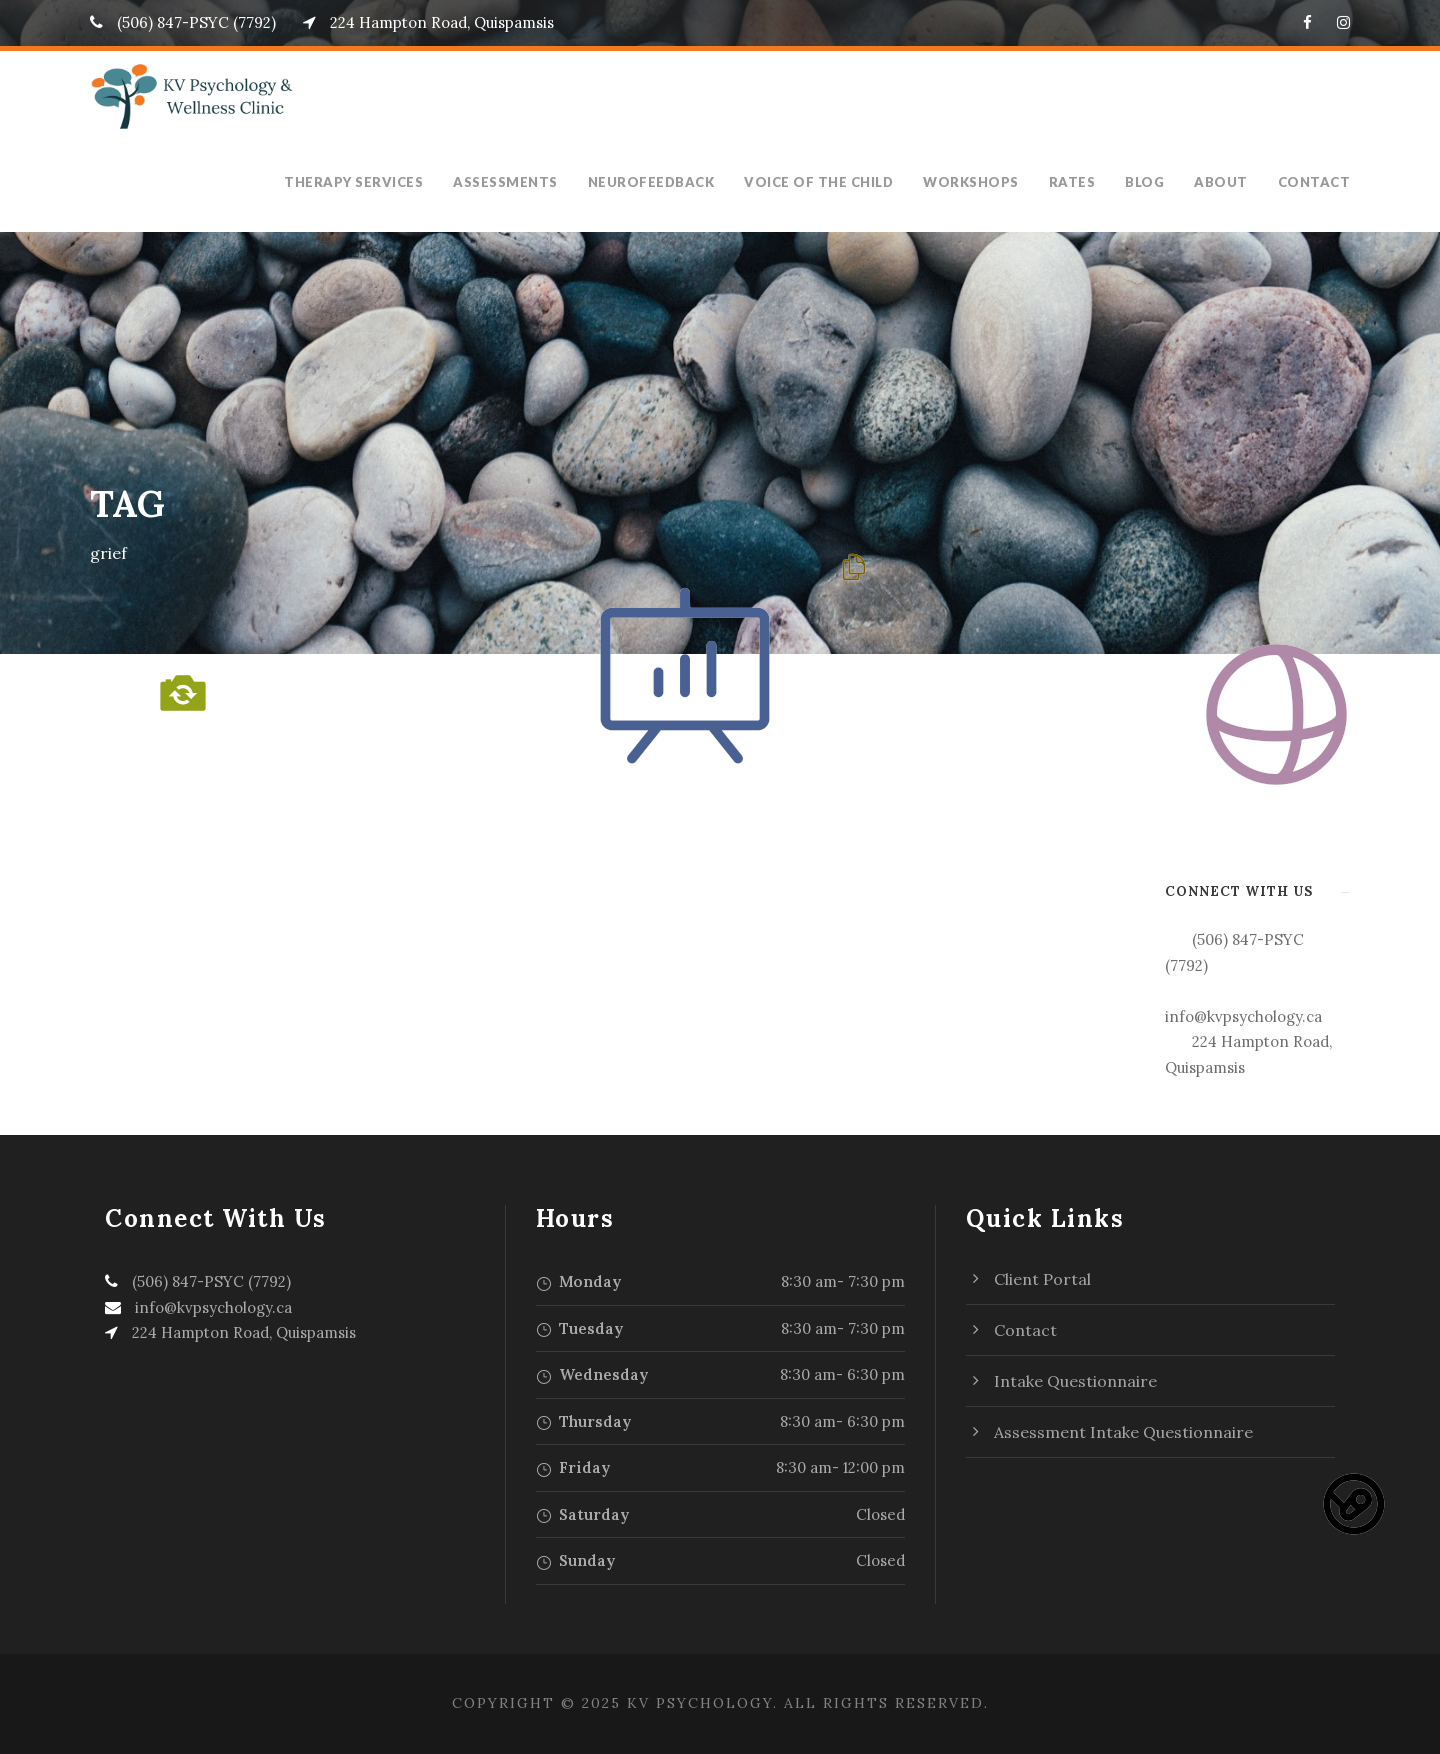 The width and height of the screenshot is (1440, 1754). Describe the element at coordinates (1354, 1504) in the screenshot. I see `open steam gaming platform` at that location.